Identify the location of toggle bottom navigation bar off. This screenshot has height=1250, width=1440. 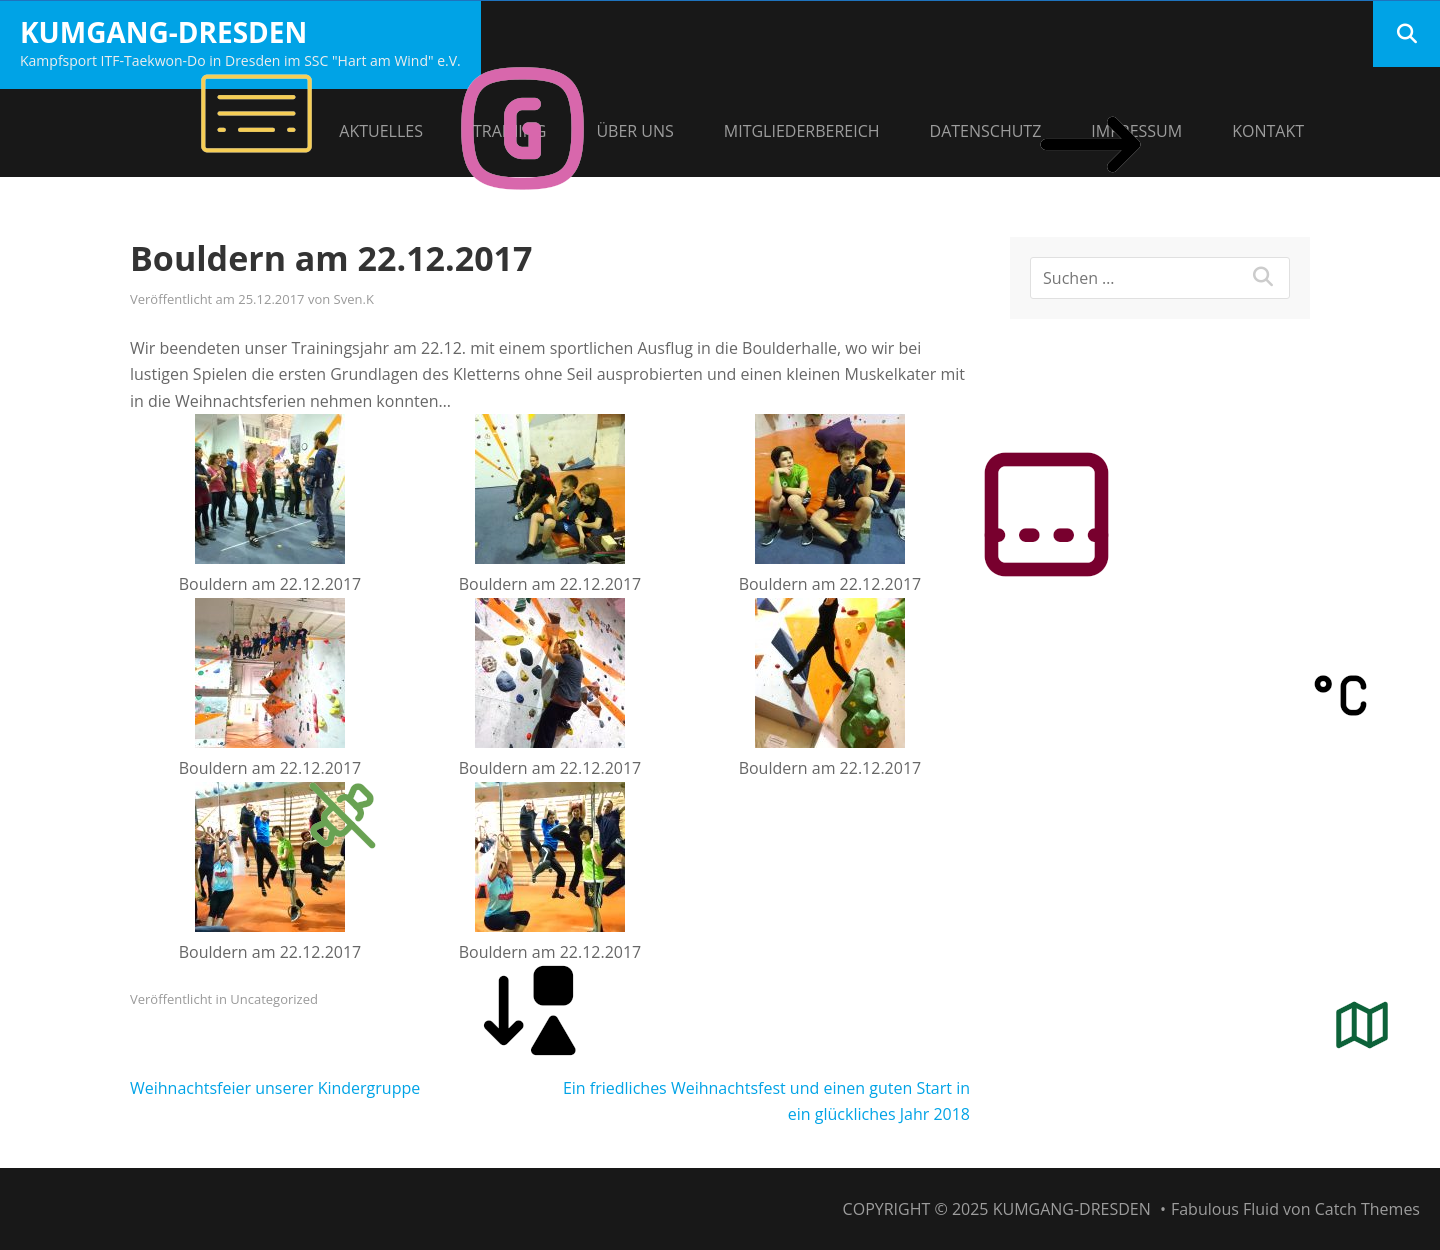
(1046, 514).